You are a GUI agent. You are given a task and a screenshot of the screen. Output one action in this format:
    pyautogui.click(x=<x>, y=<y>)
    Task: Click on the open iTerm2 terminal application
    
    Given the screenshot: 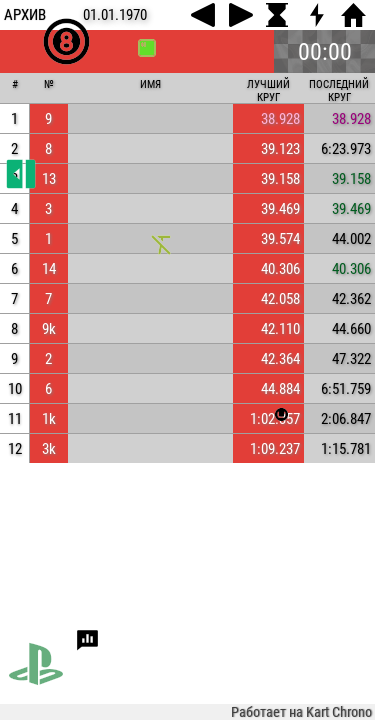 What is the action you would take?
    pyautogui.click(x=147, y=48)
    